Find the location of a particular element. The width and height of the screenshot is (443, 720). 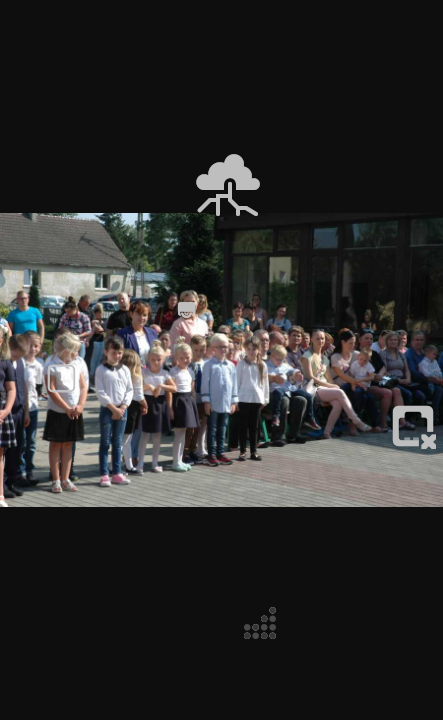

unchecked checkbox state is located at coordinates (61, 378).